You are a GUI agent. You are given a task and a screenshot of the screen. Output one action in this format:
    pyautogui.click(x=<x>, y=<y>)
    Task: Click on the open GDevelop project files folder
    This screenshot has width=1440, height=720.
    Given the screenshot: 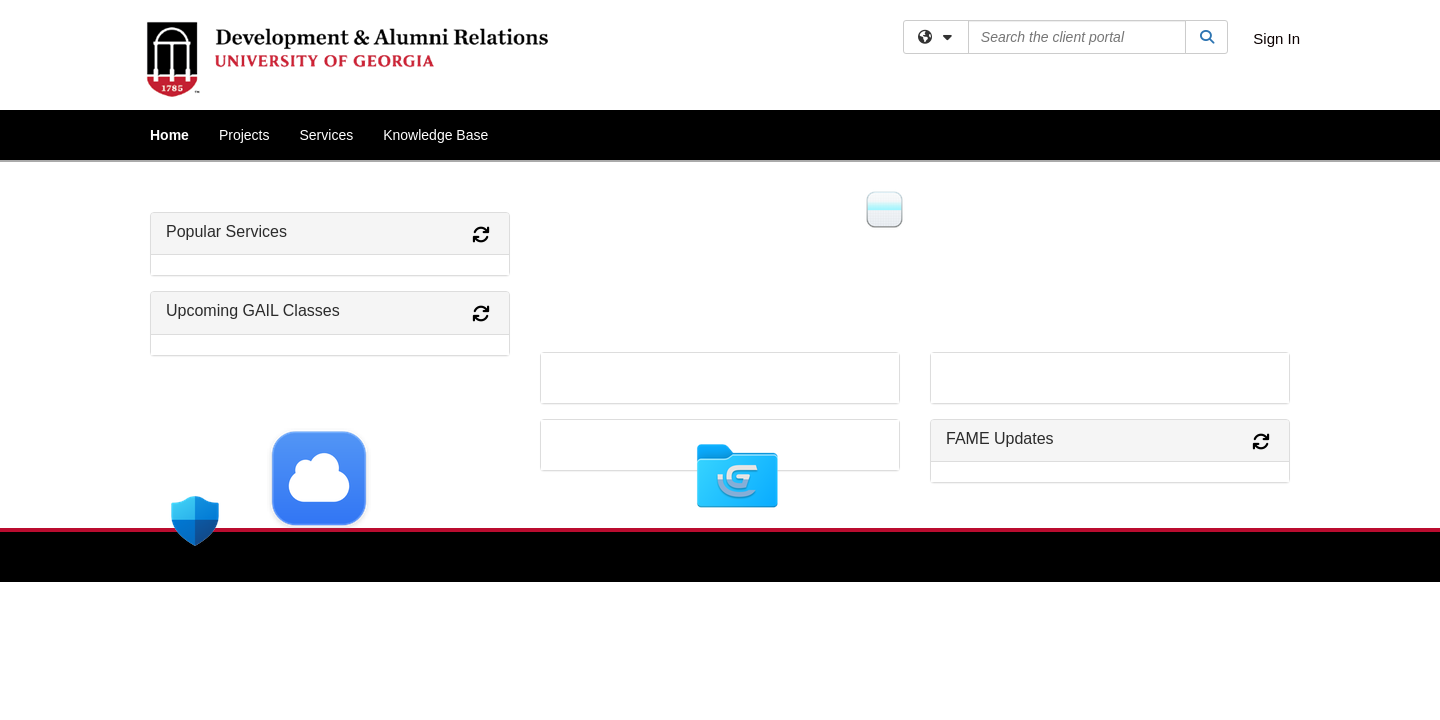 What is the action you would take?
    pyautogui.click(x=737, y=478)
    